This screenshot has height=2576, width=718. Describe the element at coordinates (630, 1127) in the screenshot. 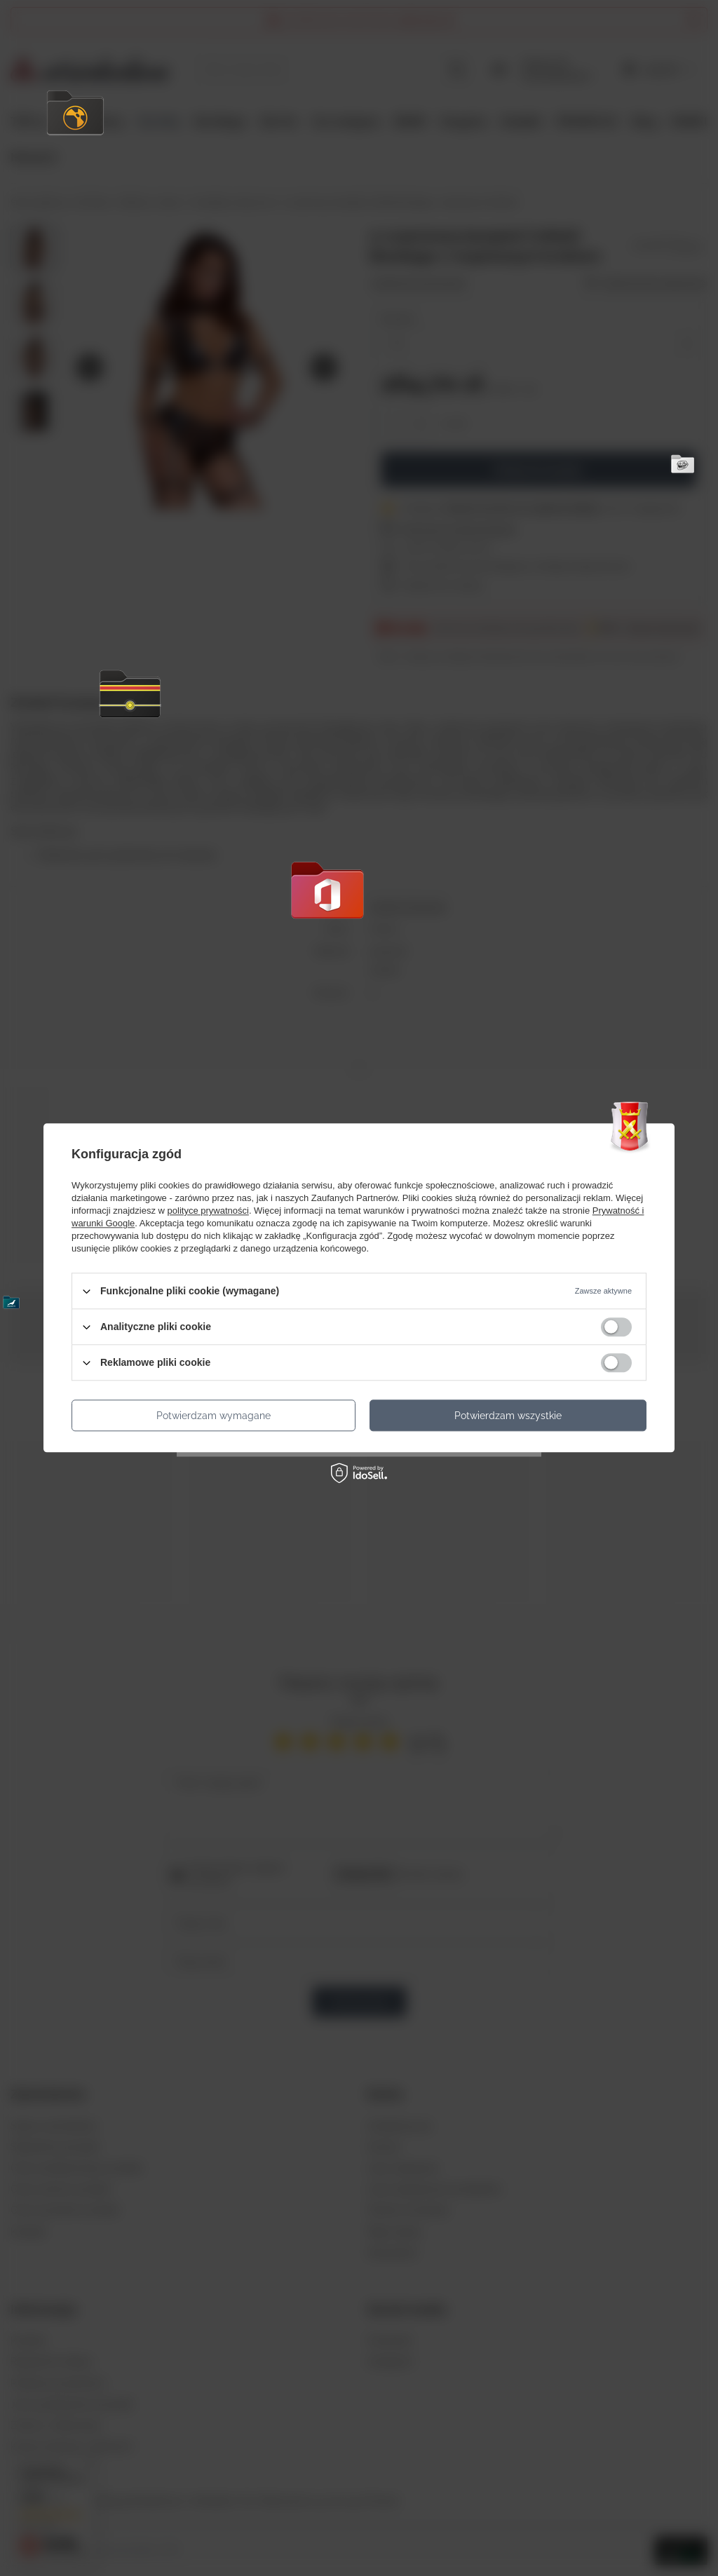

I see `indicates high security status or strong protection level` at that location.